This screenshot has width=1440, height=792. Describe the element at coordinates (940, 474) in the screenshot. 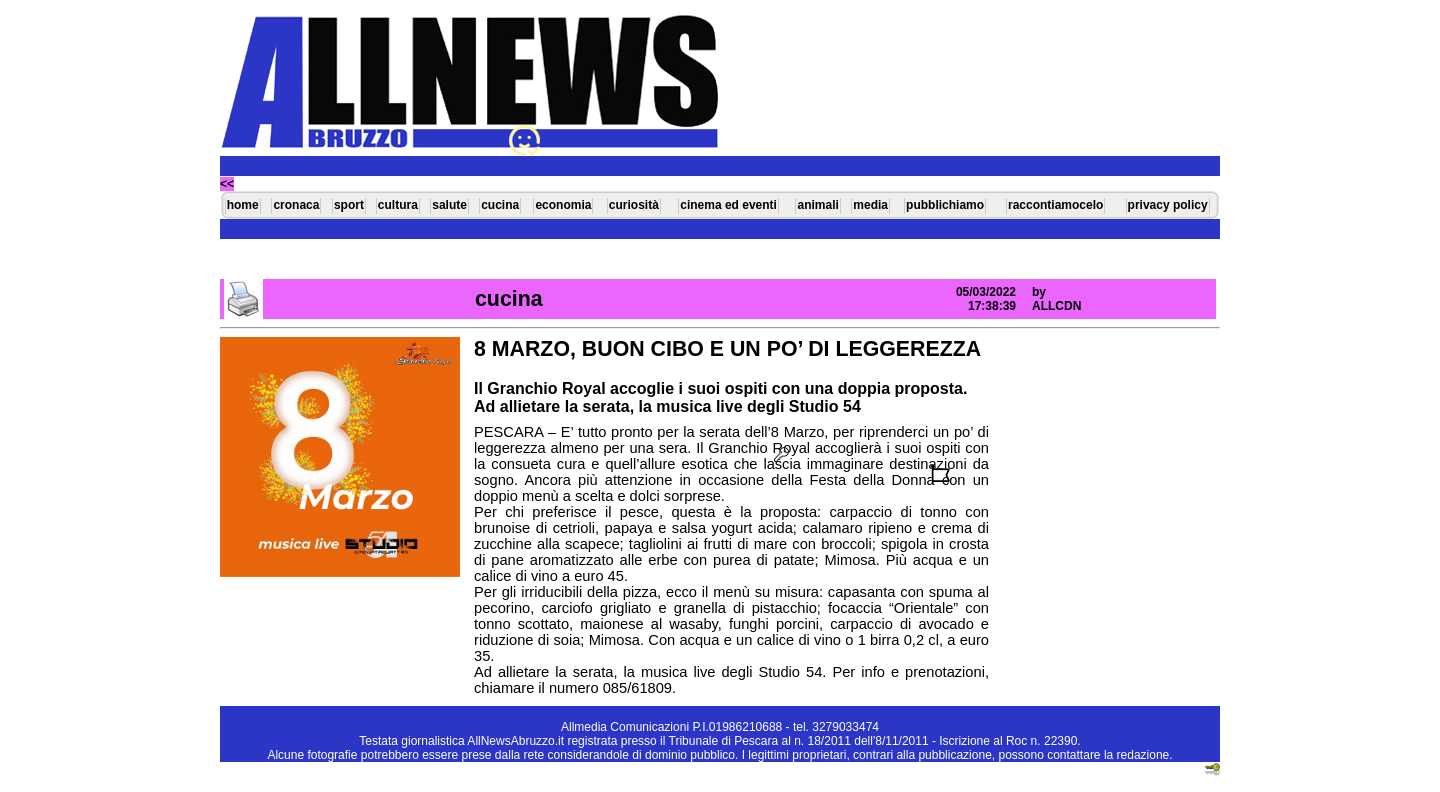

I see `flag or bookmark an item` at that location.